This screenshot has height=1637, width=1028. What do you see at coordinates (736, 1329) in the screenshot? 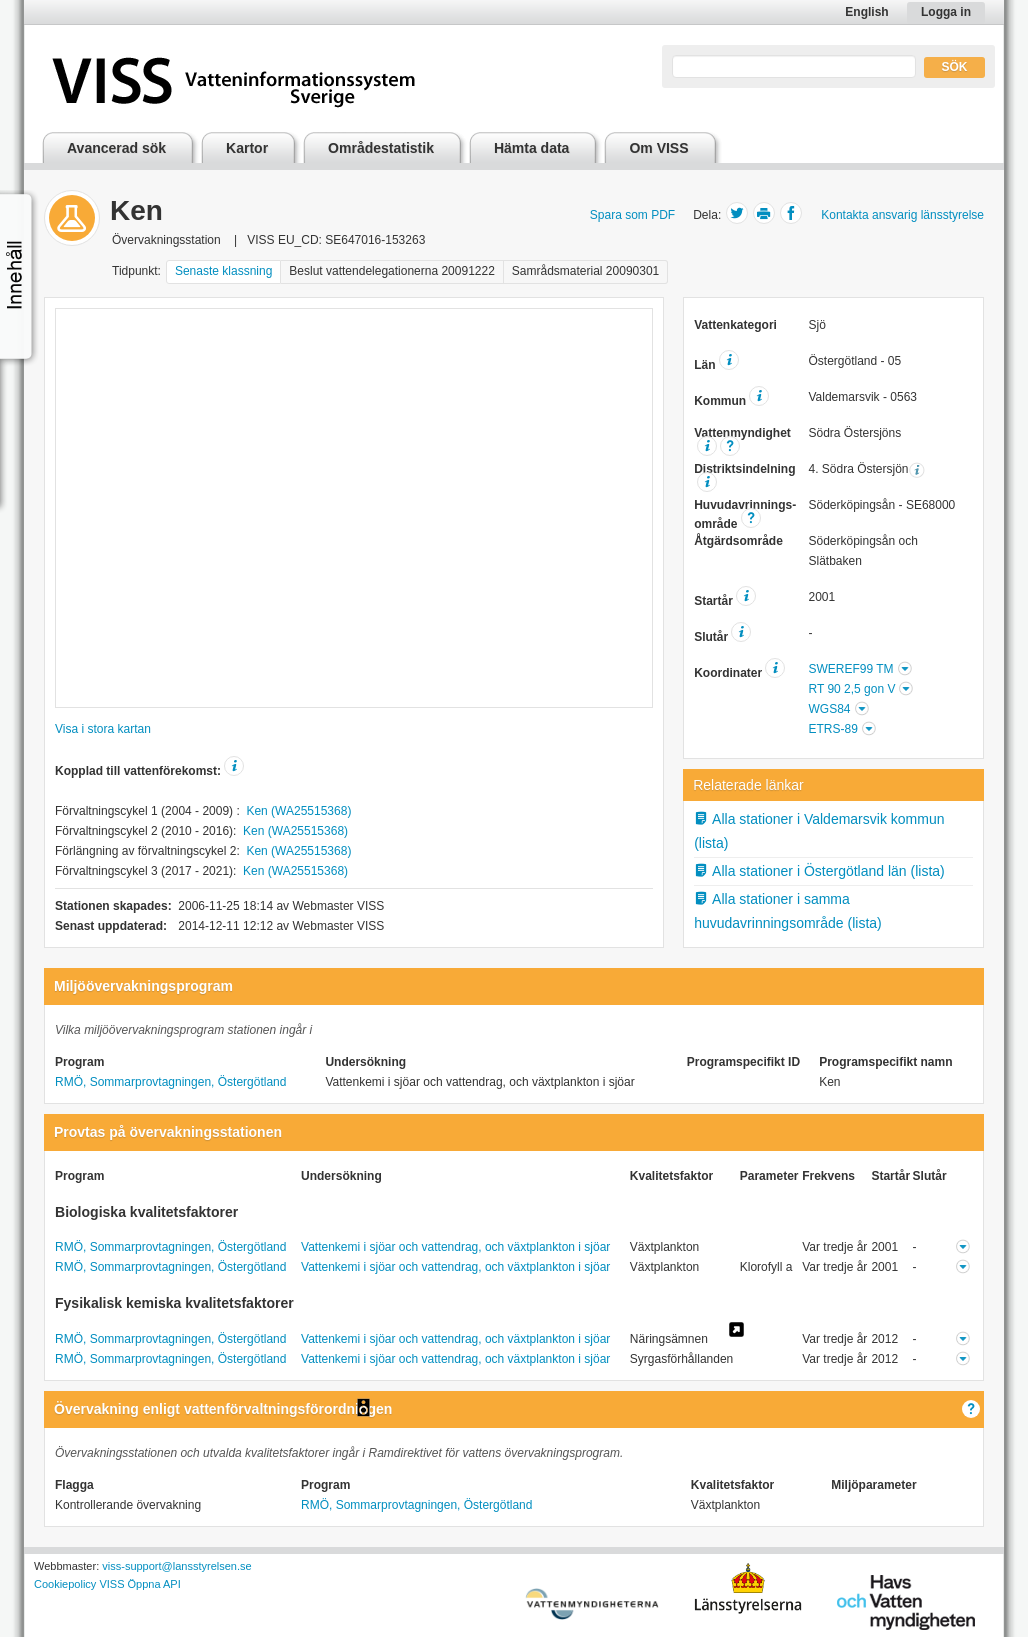
I see `open link in a new window or tab` at bounding box center [736, 1329].